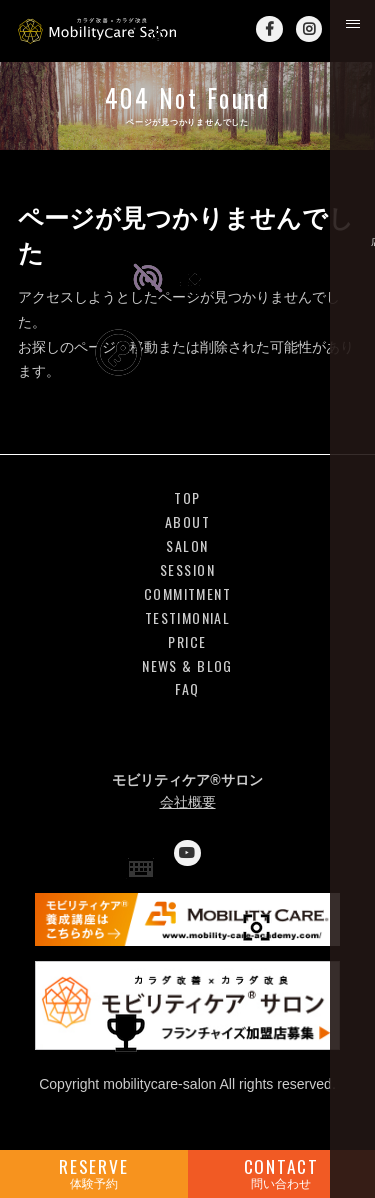 The width and height of the screenshot is (375, 1198). What do you see at coordinates (141, 869) in the screenshot?
I see `open on-screen keyboard` at bounding box center [141, 869].